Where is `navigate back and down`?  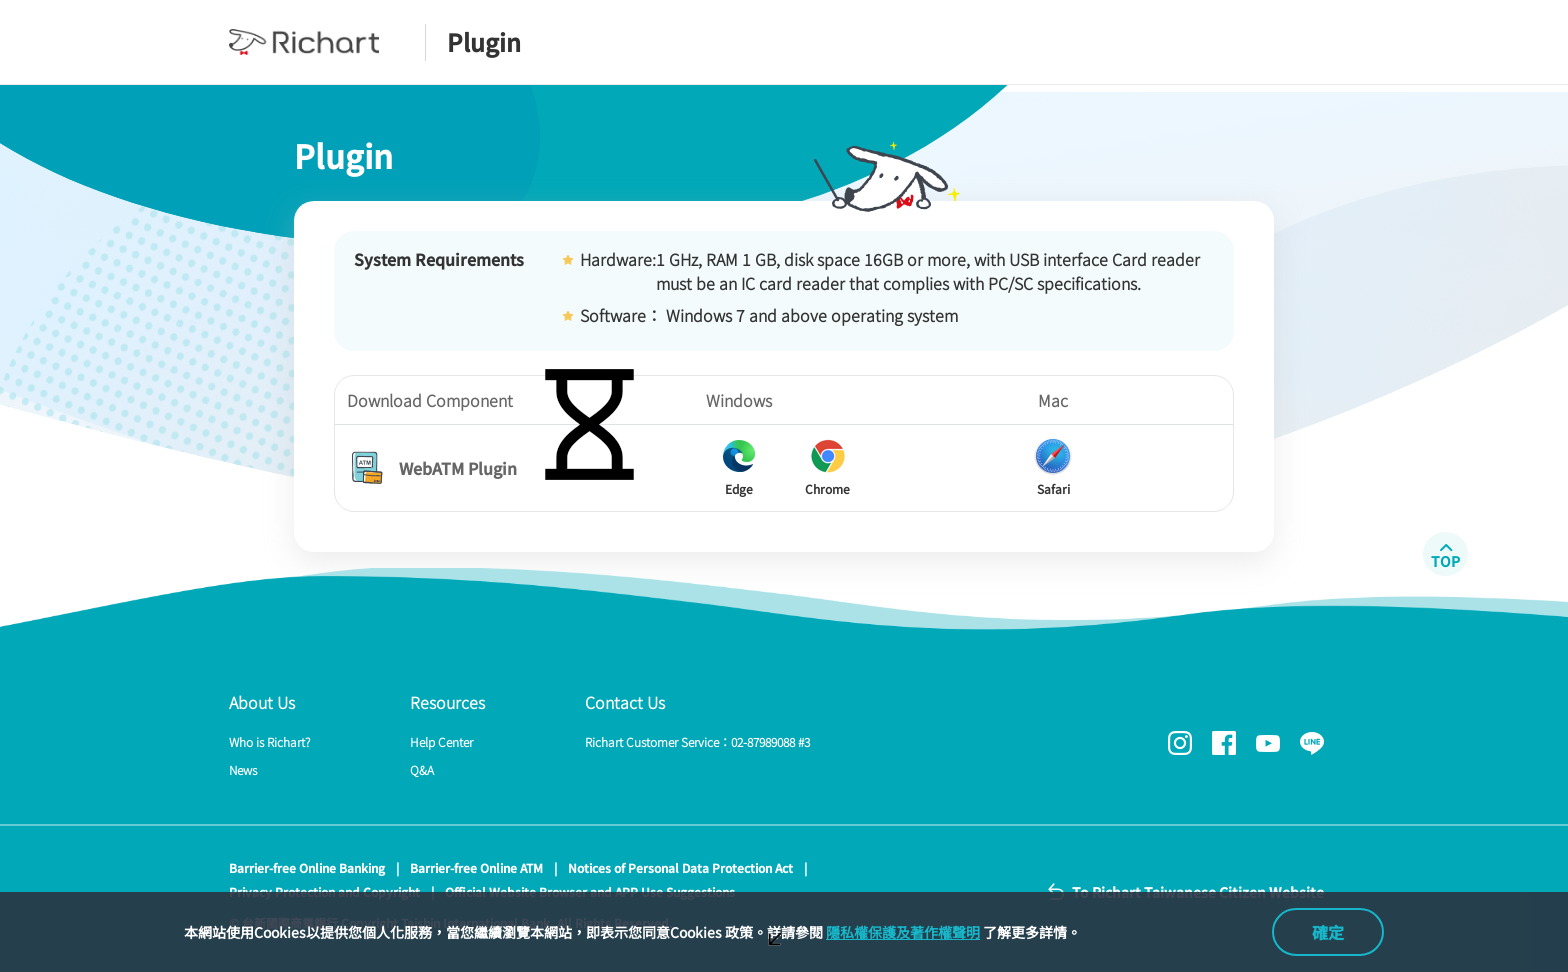 navigate back and down is located at coordinates (774, 940).